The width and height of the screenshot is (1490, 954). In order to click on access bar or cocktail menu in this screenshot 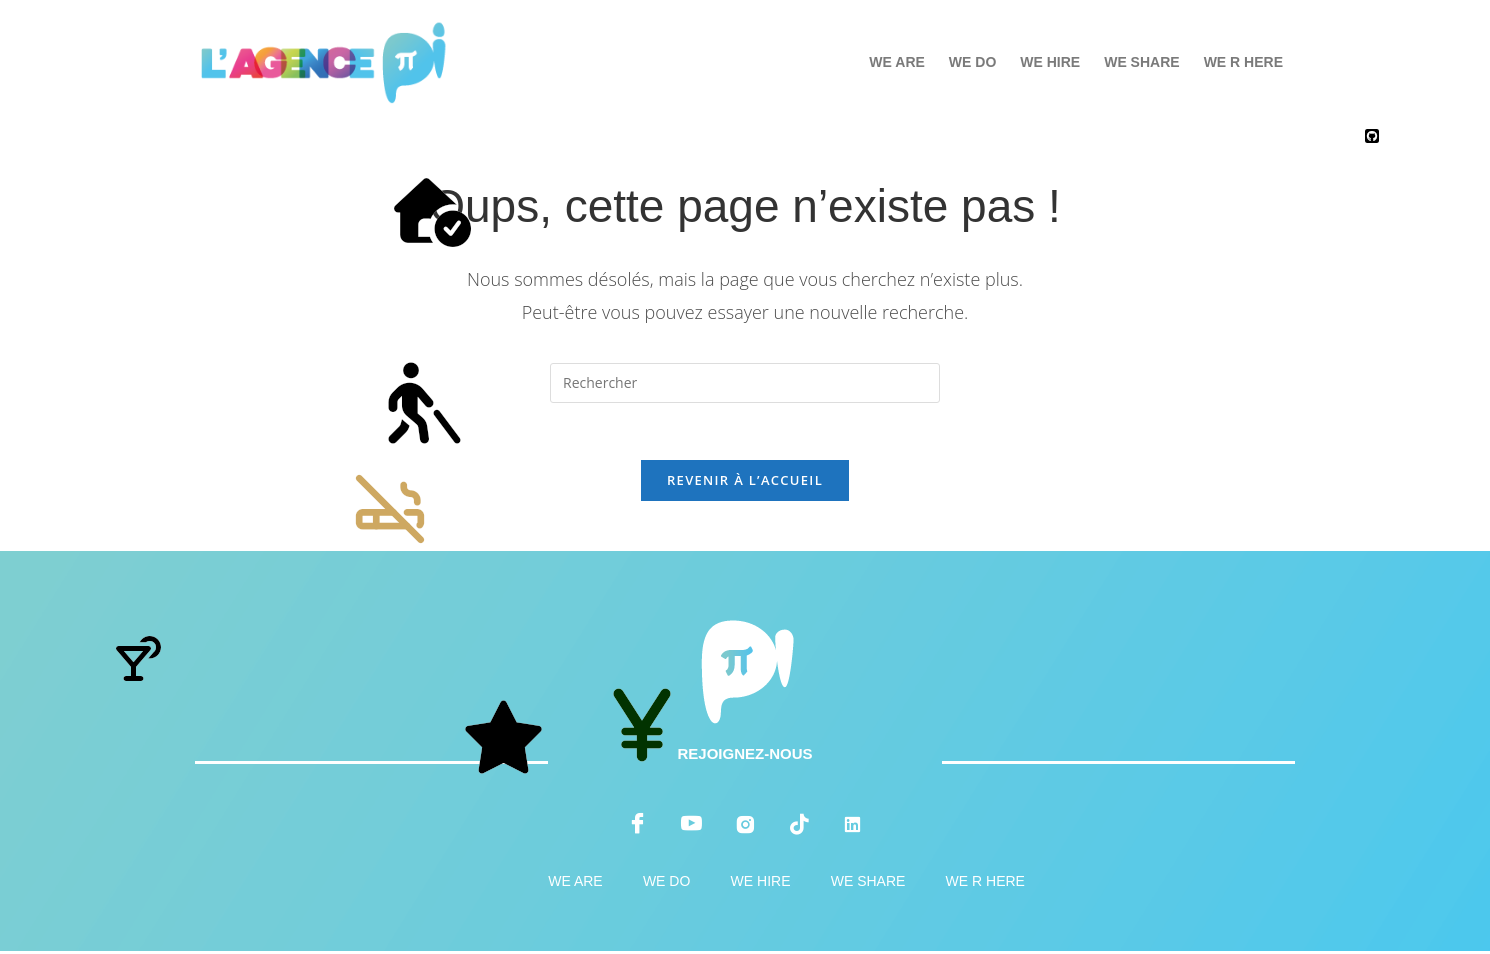, I will do `click(136, 661)`.